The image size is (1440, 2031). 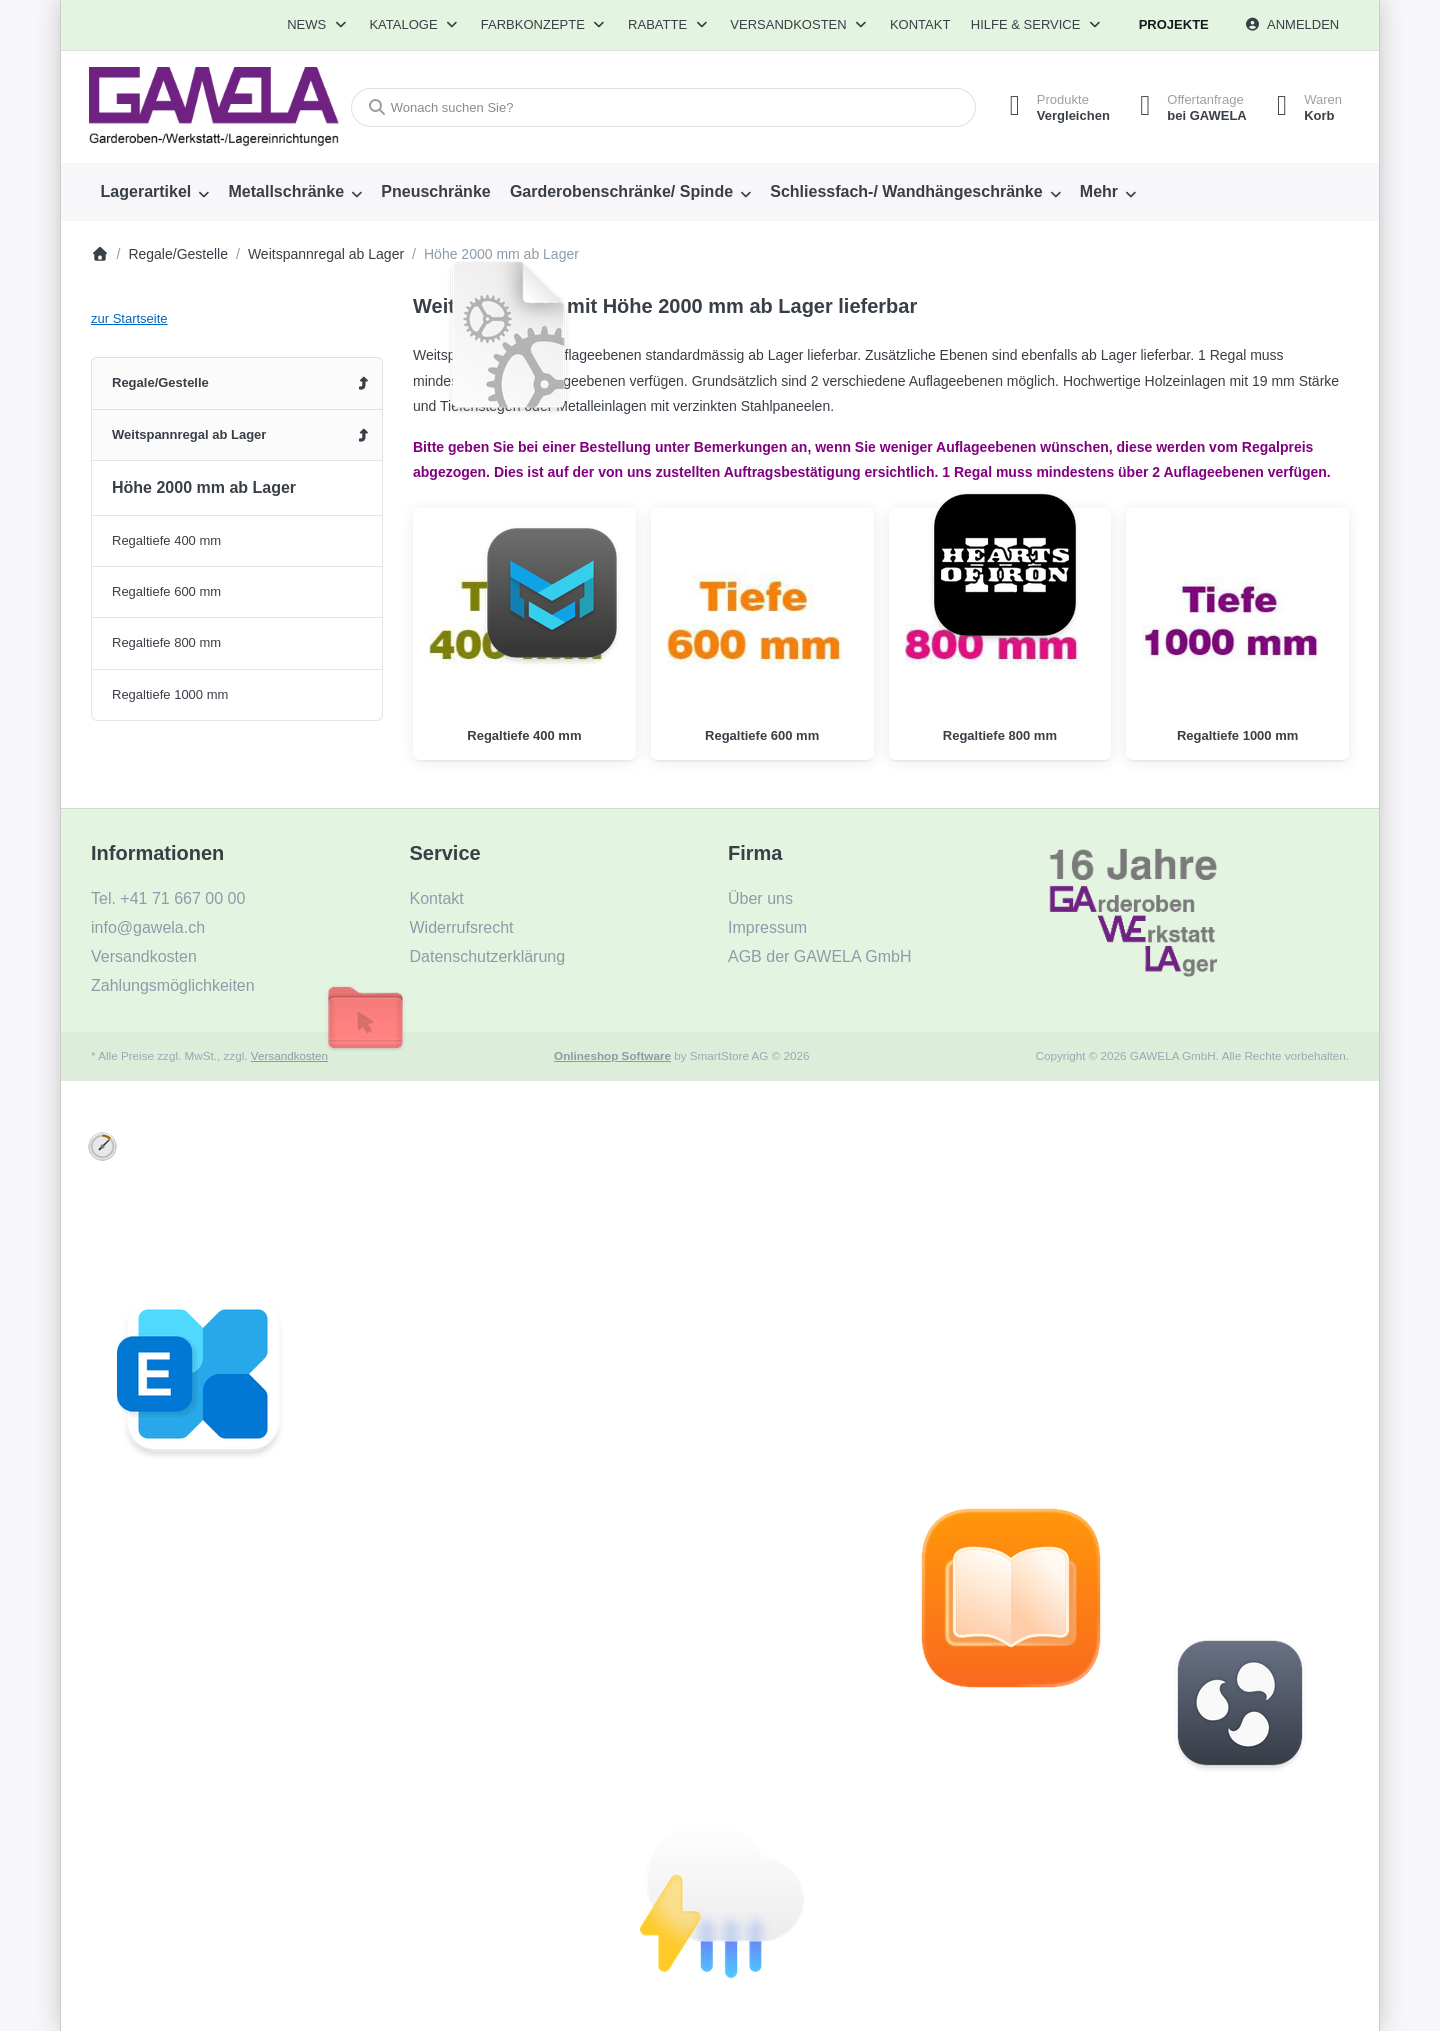 I want to click on indicates stormy weather conditions, so click(x=722, y=1899).